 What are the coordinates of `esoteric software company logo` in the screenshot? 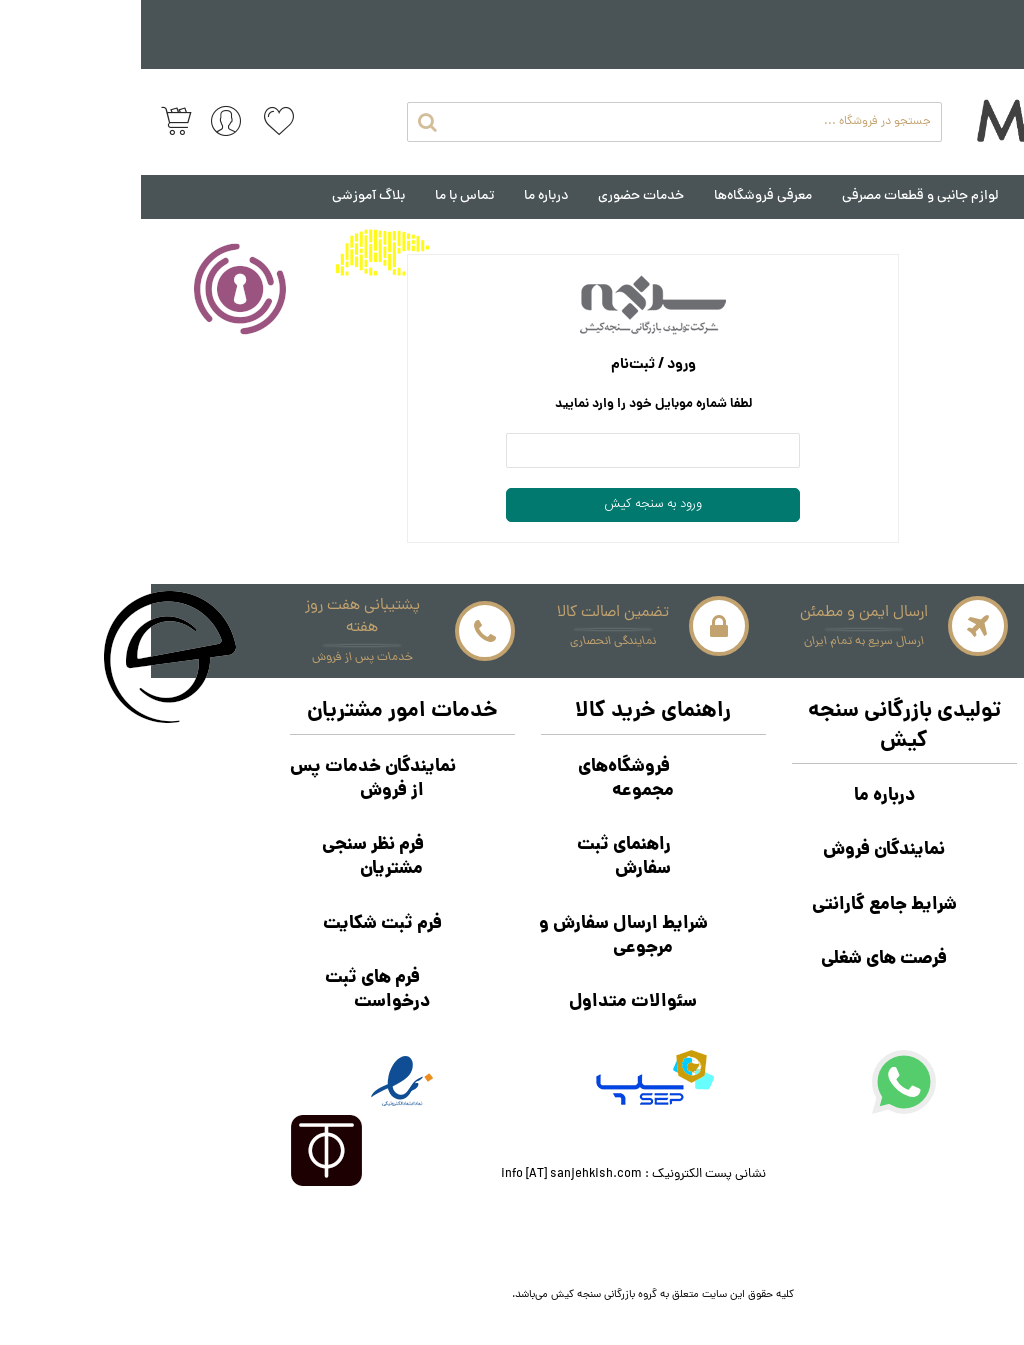 It's located at (170, 657).